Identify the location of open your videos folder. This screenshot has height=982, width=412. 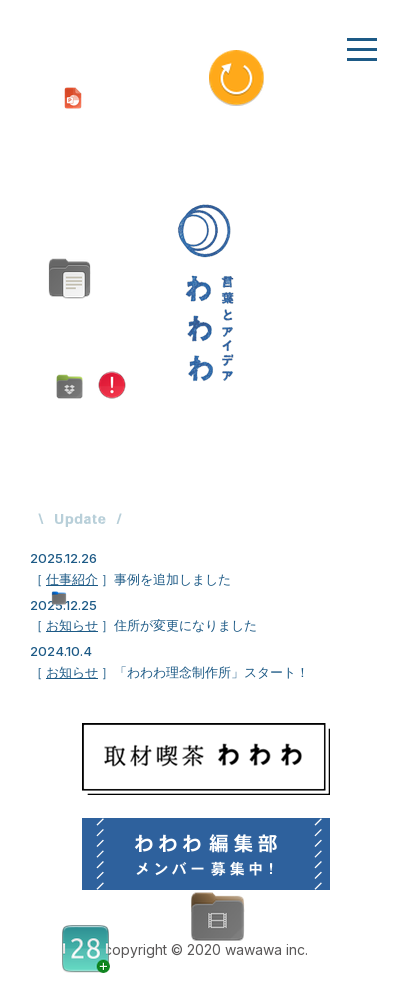
(217, 916).